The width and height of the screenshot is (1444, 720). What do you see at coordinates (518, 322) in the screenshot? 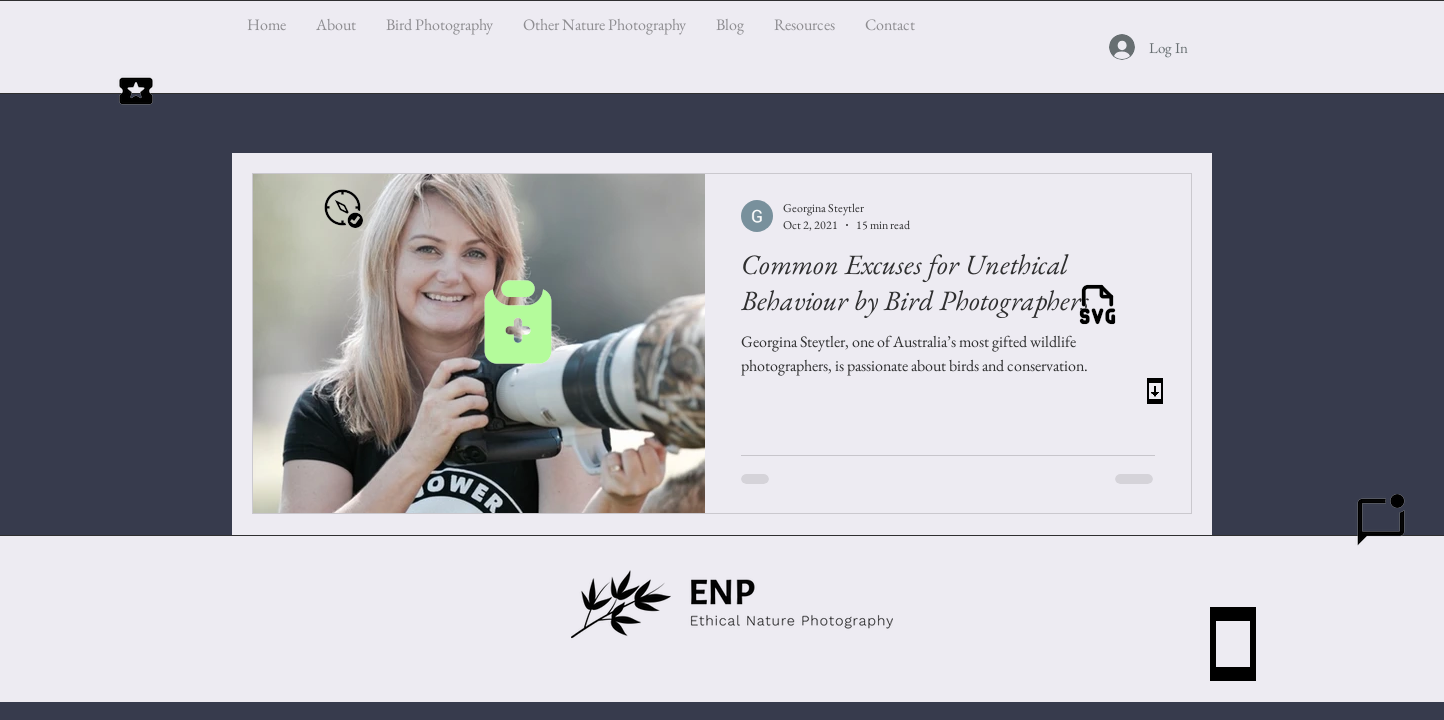
I see `add new item to clipboard` at bounding box center [518, 322].